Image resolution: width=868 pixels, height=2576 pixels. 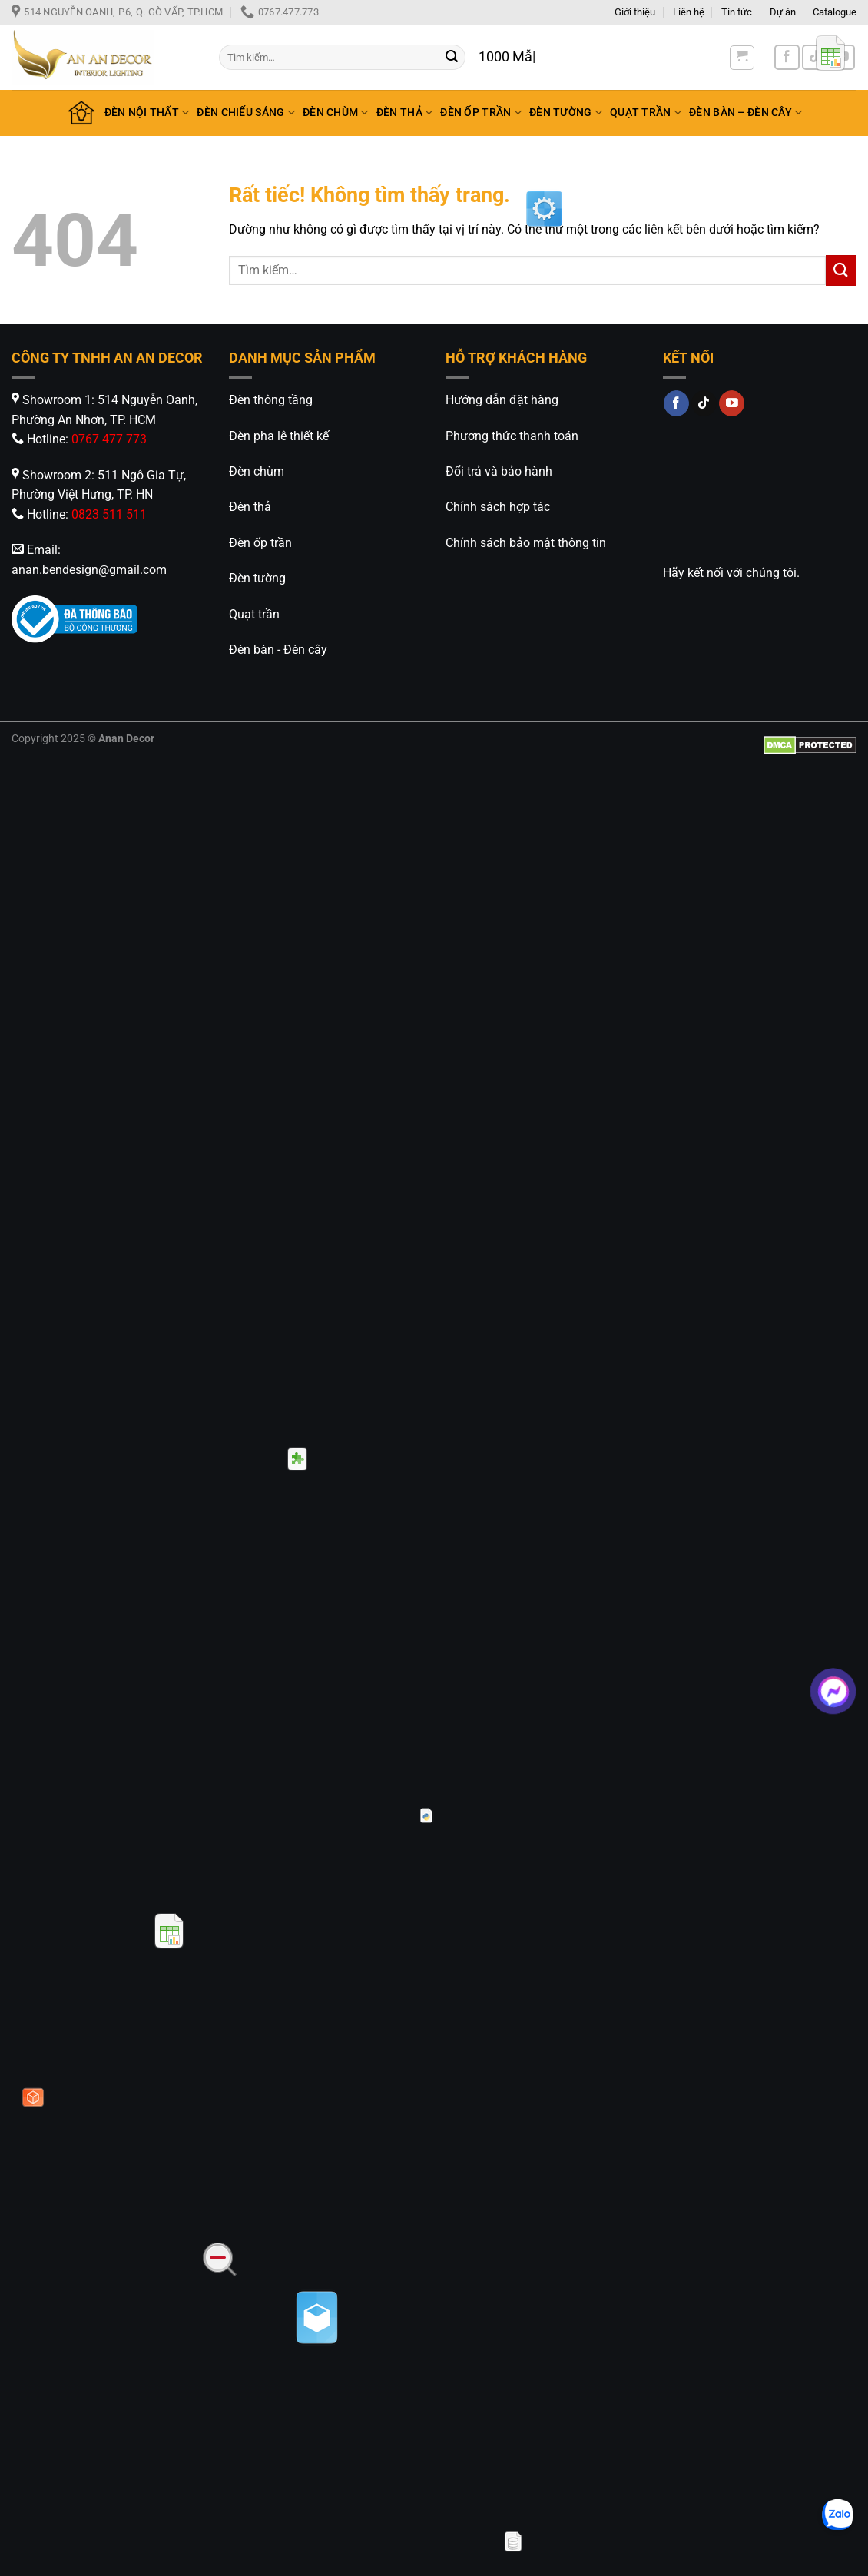 What do you see at coordinates (544, 208) in the screenshot?
I see `ms-dos or windows executable file` at bounding box center [544, 208].